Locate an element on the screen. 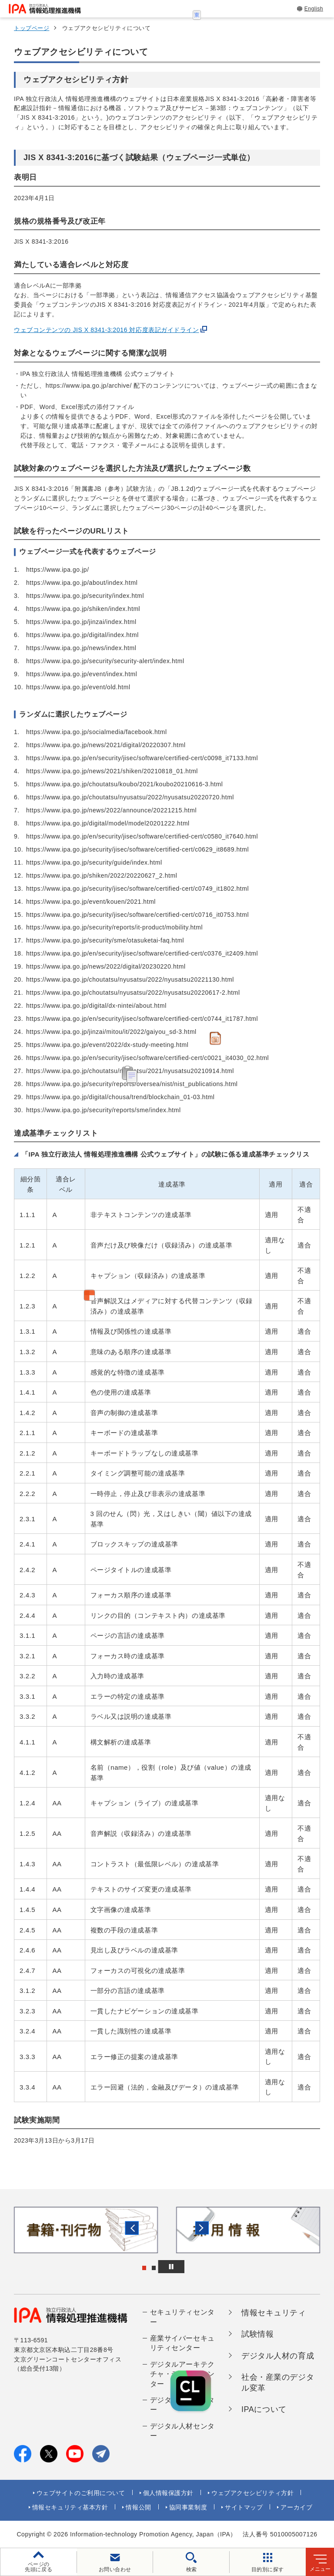 This screenshot has width=334, height=2576. open a presentation template file is located at coordinates (215, 1038).